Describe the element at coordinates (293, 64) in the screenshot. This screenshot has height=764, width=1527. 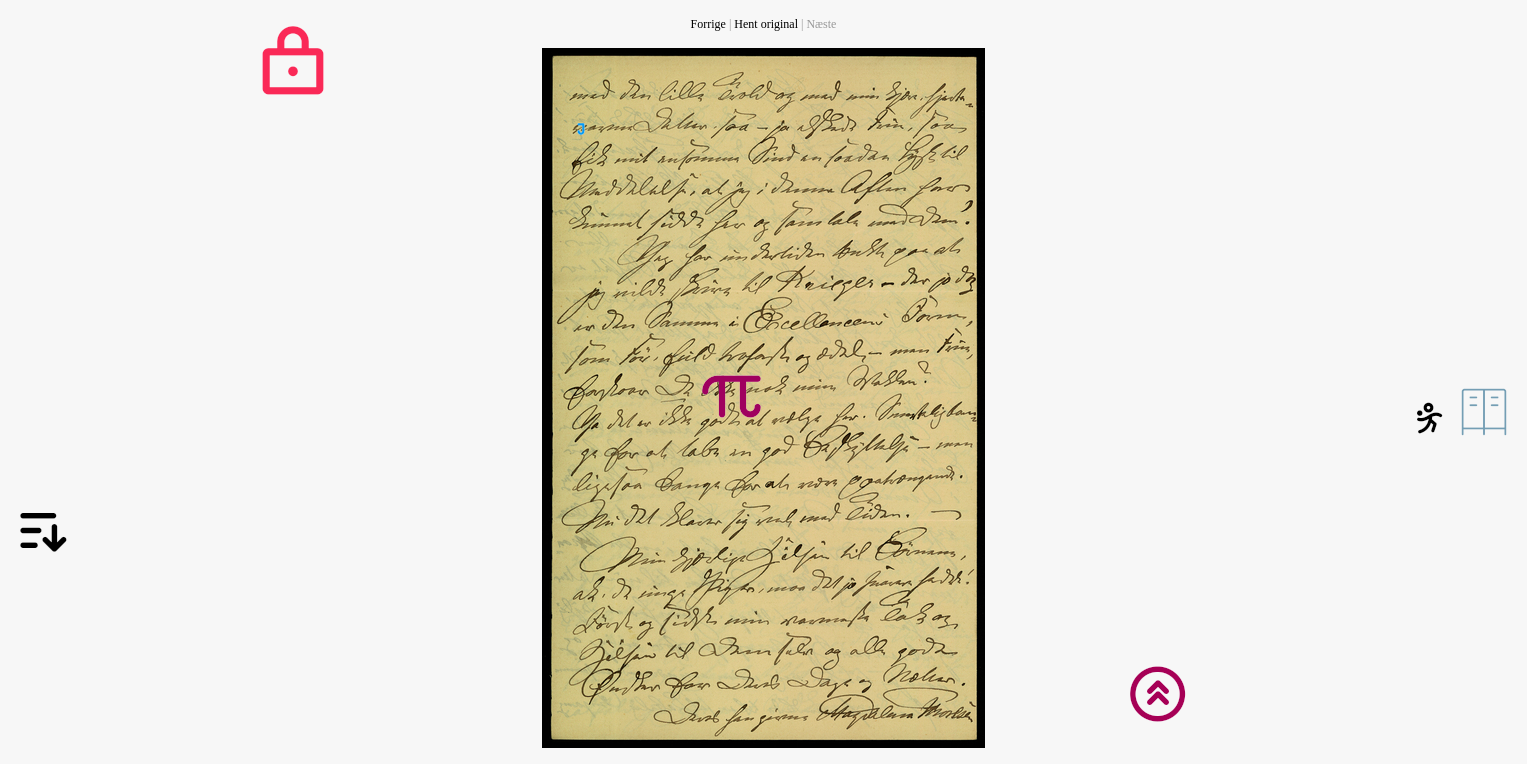
I see `lock or secure this item` at that location.